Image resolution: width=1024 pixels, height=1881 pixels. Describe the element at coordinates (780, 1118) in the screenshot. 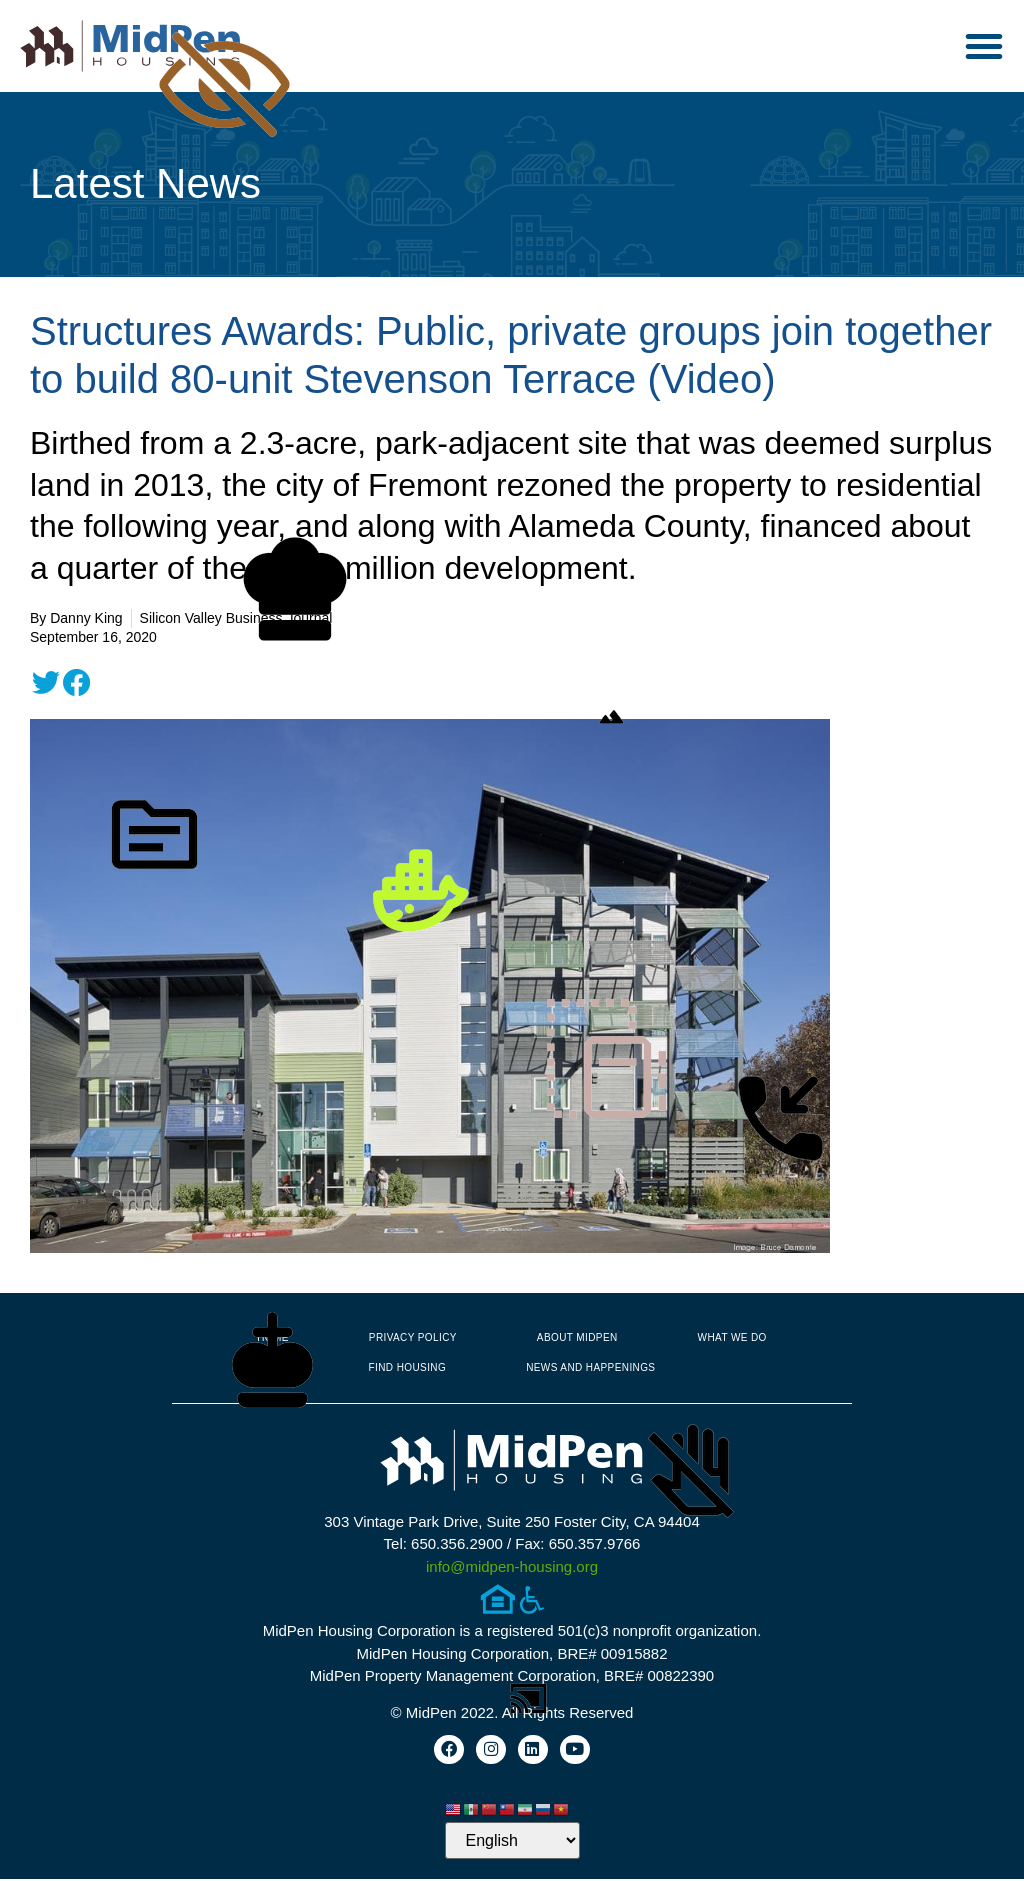

I see `indicates a missed call that needs to be returned` at that location.